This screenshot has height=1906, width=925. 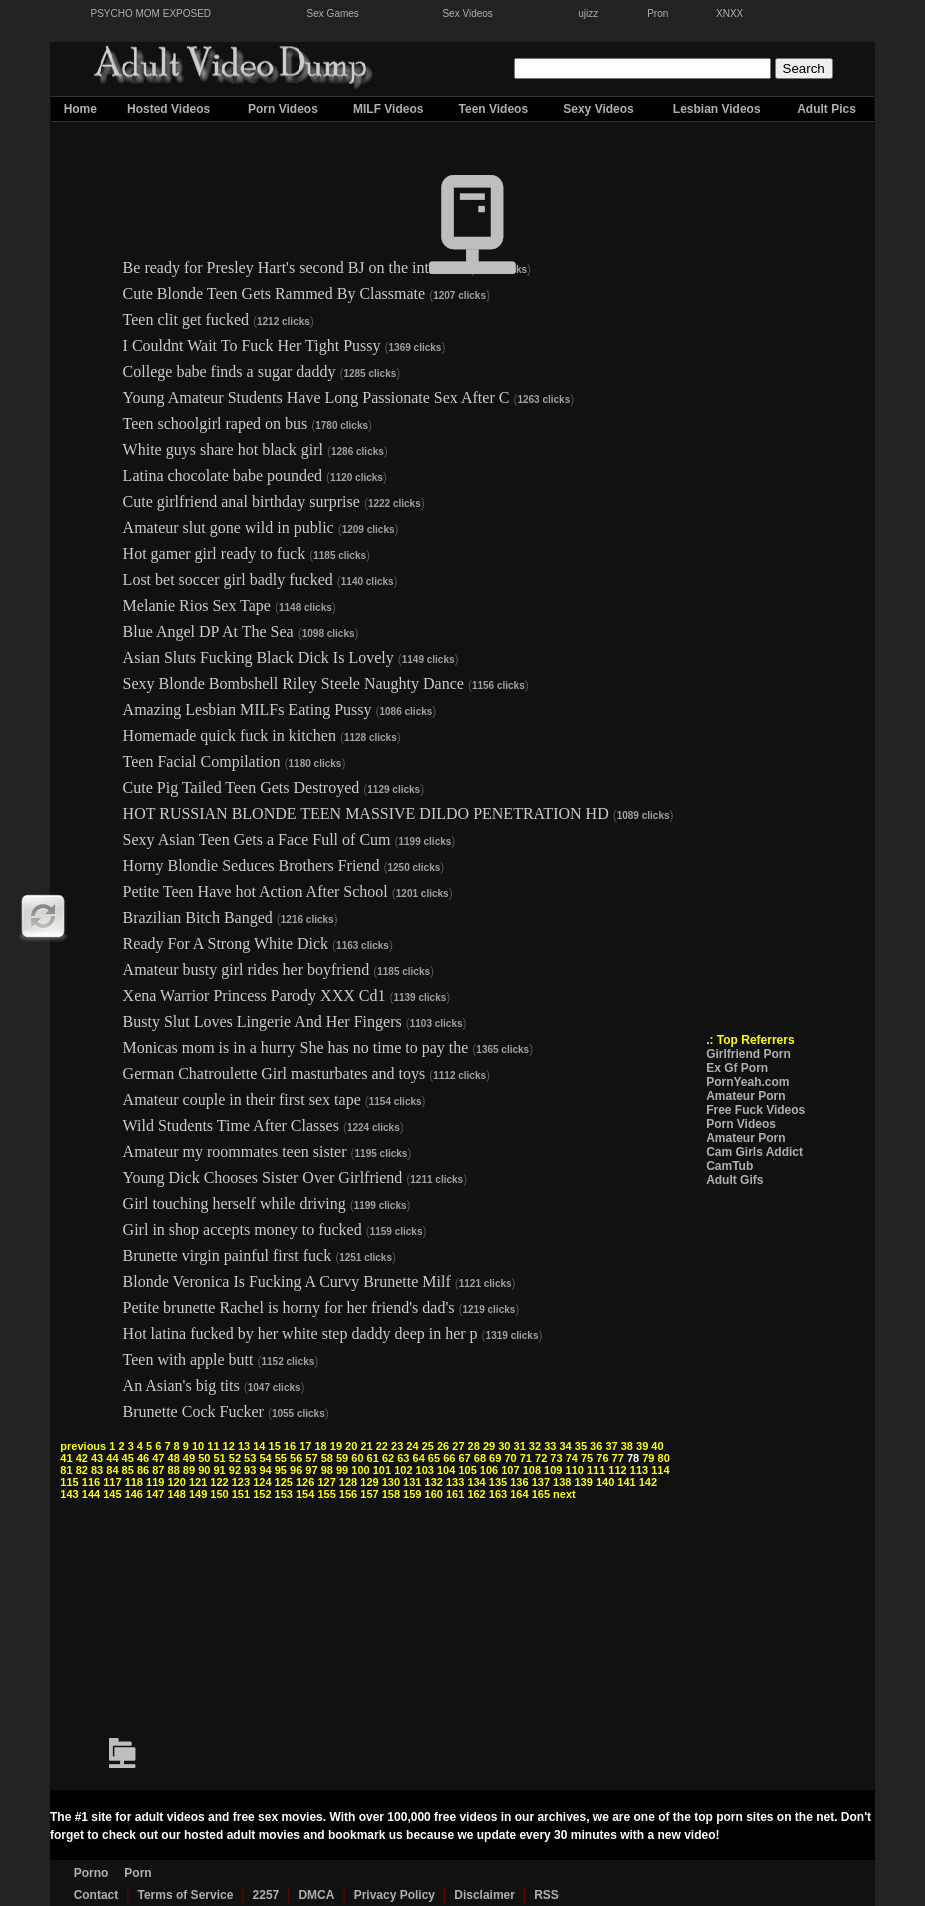 I want to click on access network server settings, so click(x=478, y=224).